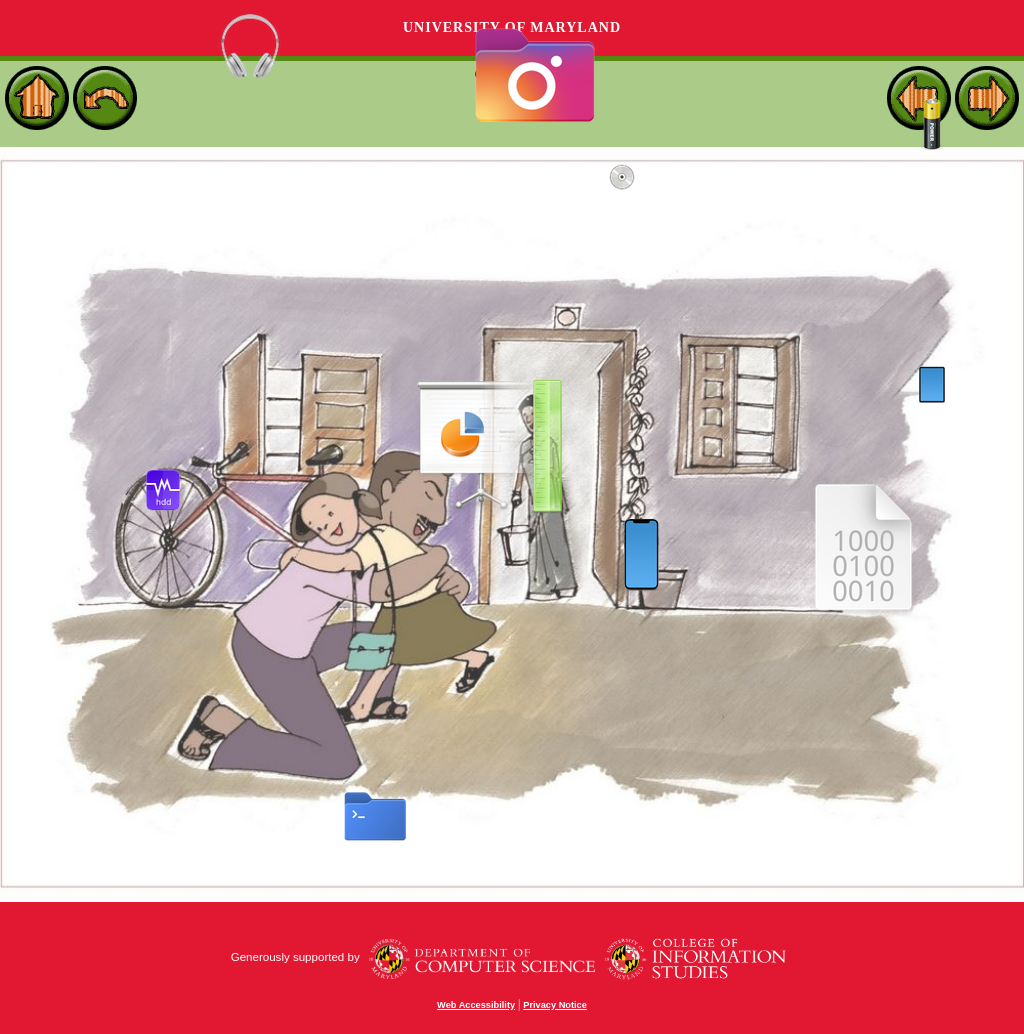 The image size is (1024, 1034). What do you see at coordinates (932, 385) in the screenshot?
I see `iPad Air device icon` at bounding box center [932, 385].